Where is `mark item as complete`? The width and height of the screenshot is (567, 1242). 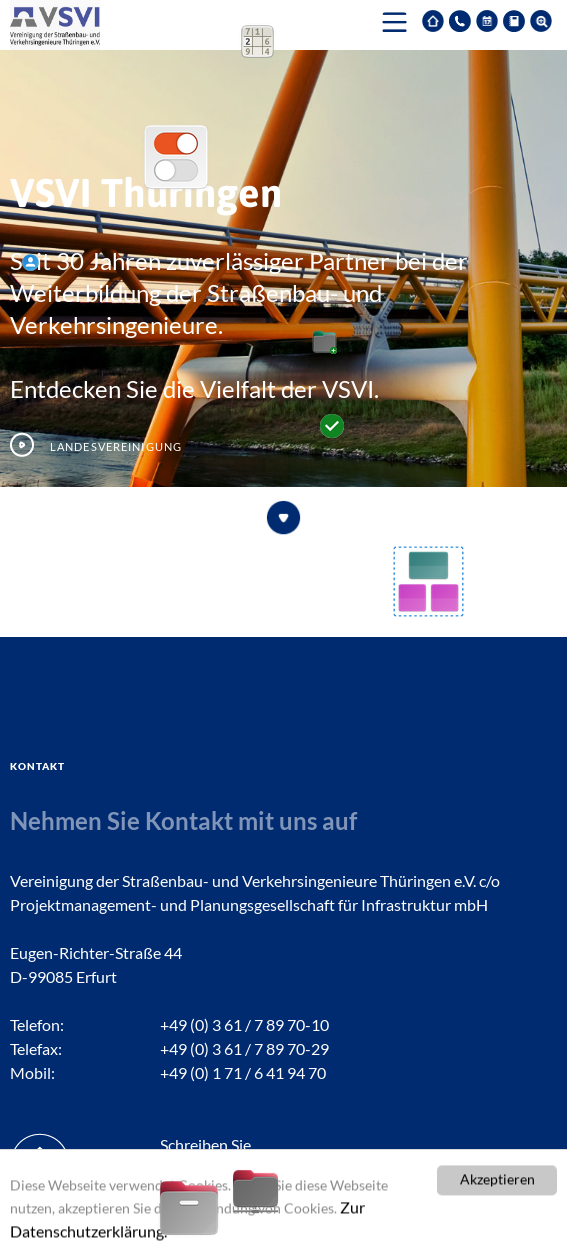
mark item as complete is located at coordinates (332, 426).